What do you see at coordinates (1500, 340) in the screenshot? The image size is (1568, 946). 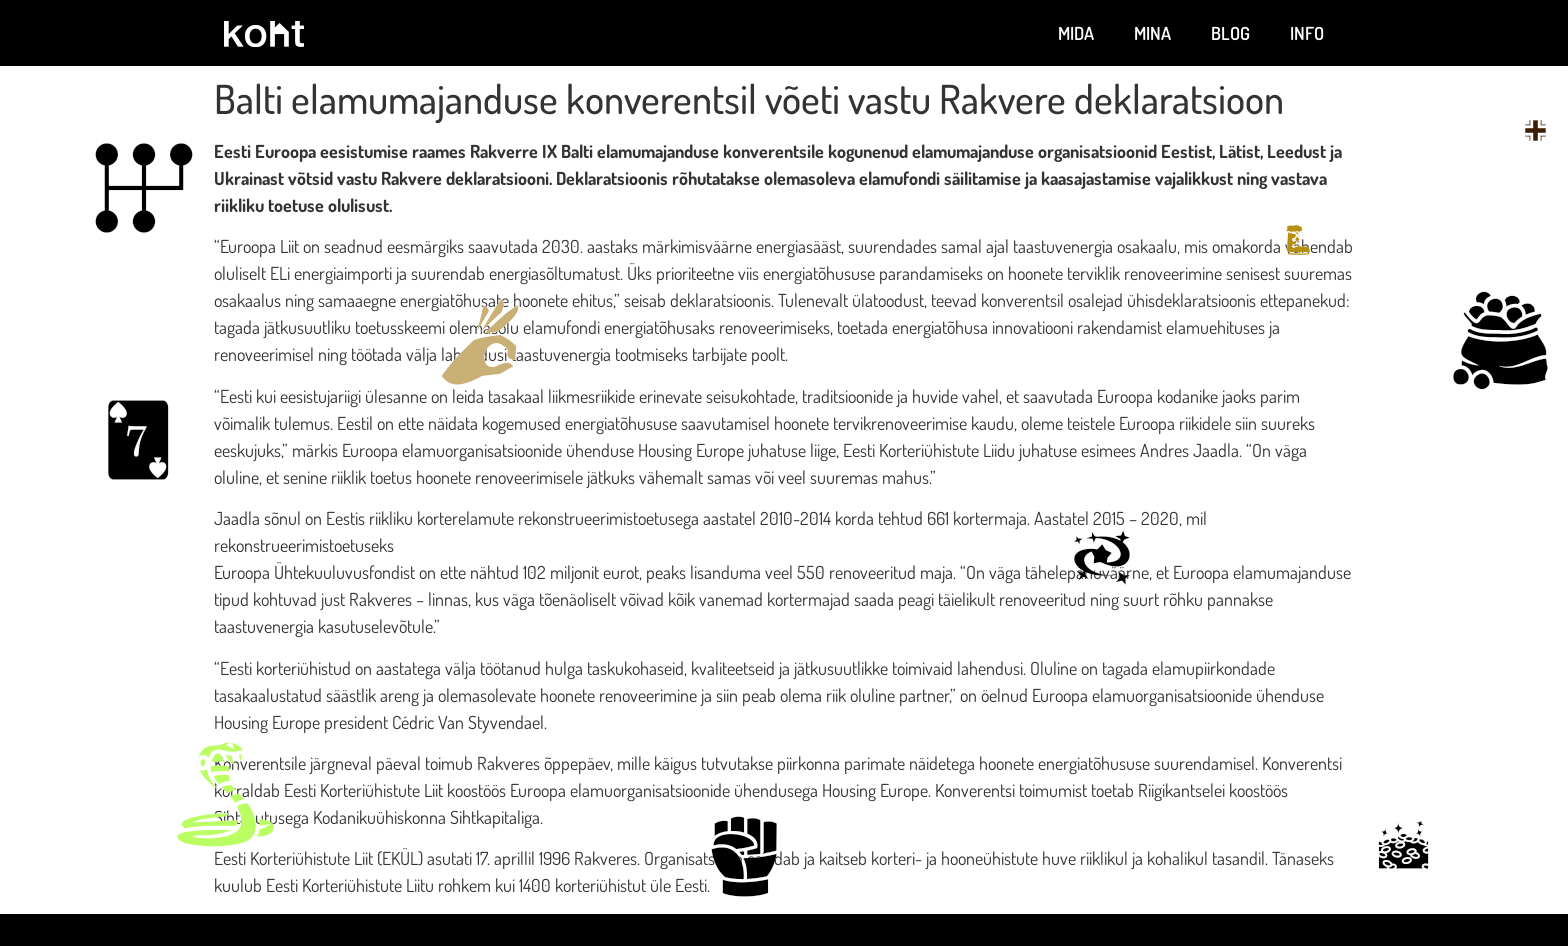 I see `view your coin pouch or in-game currency` at bounding box center [1500, 340].